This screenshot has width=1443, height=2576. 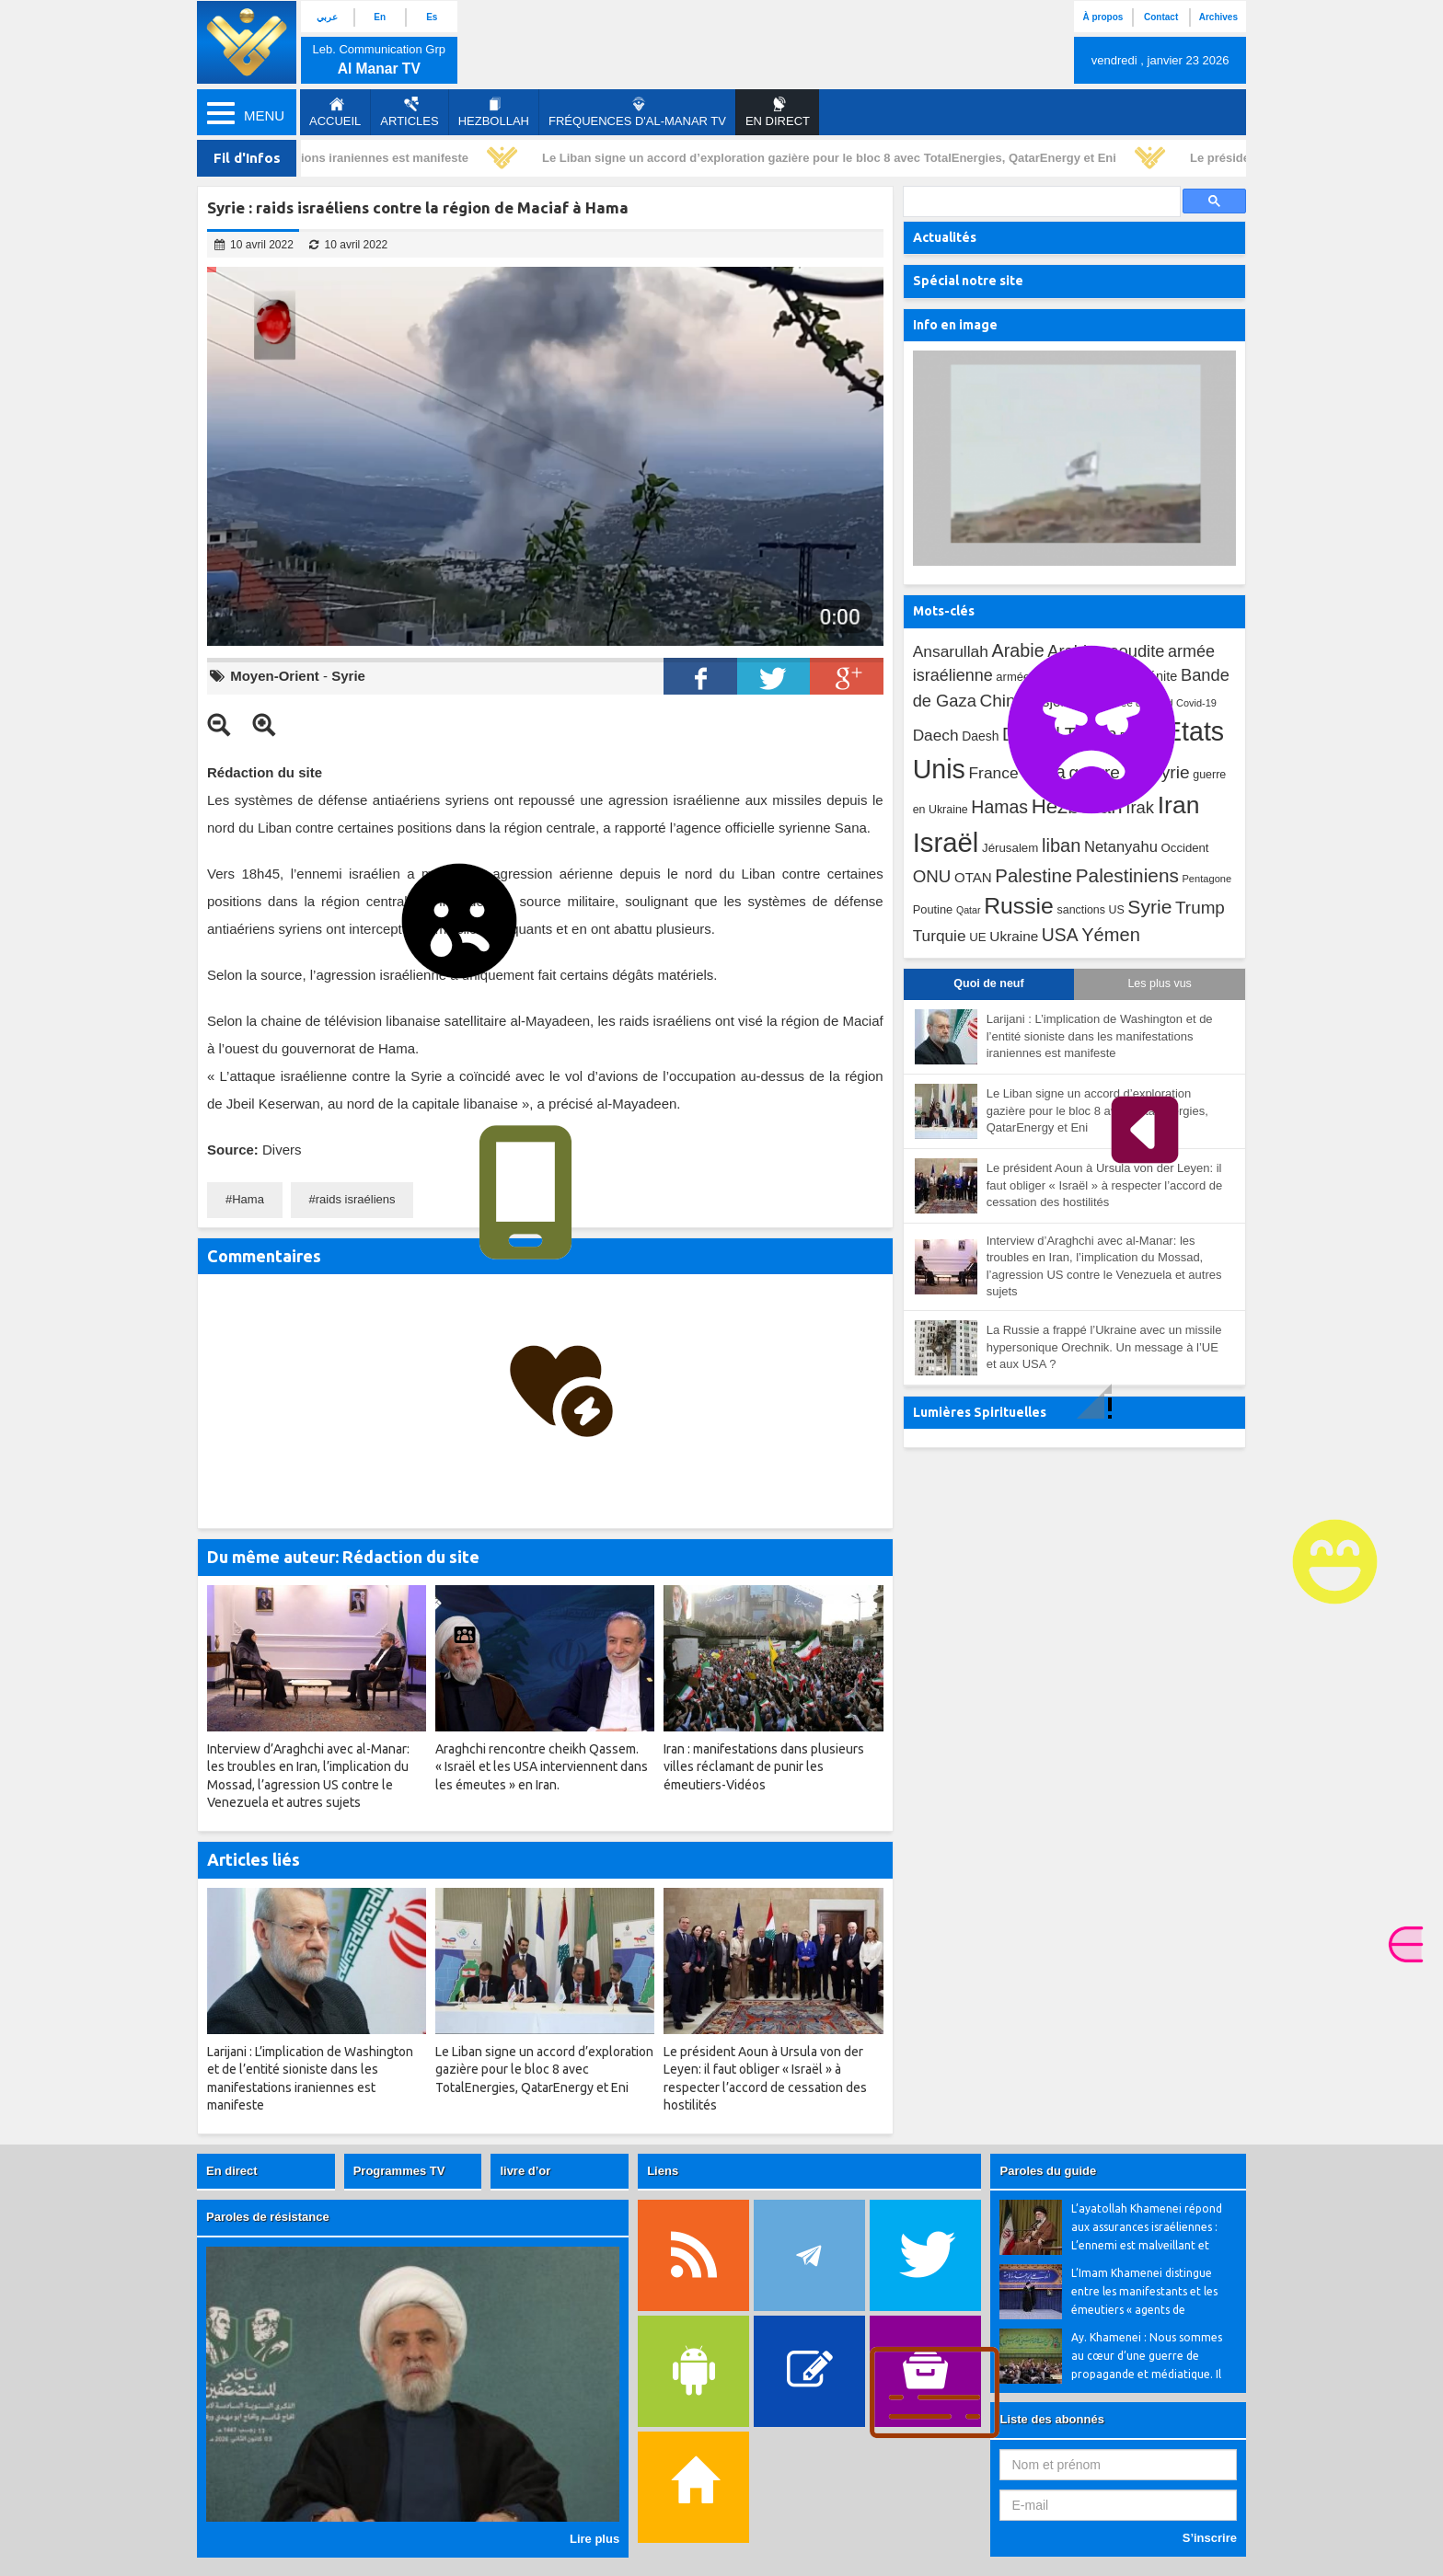 I want to click on view team or group members, so click(x=465, y=1635).